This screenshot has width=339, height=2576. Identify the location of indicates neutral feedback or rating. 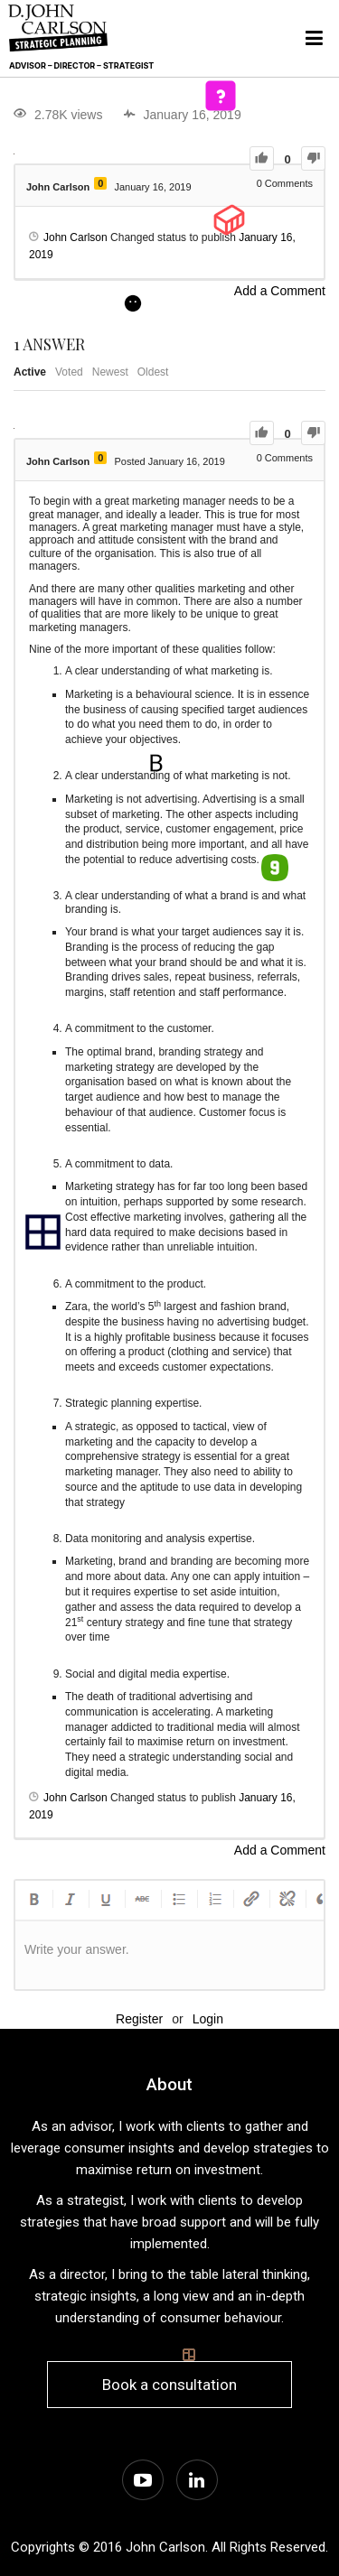
(133, 303).